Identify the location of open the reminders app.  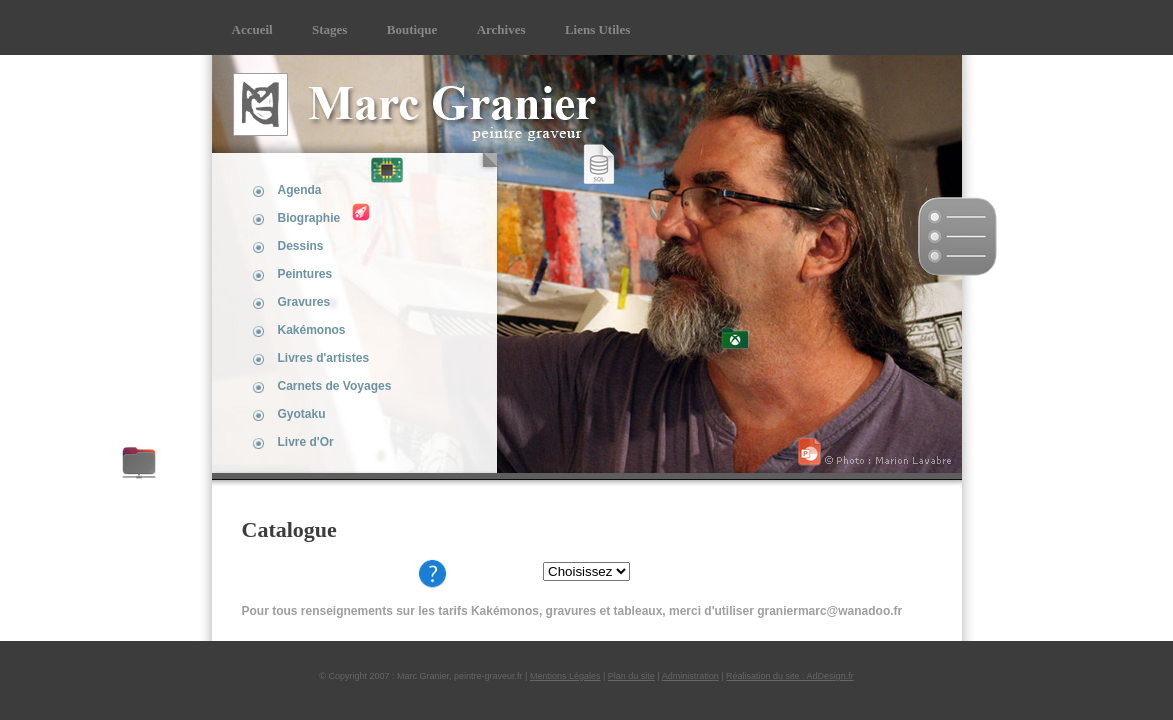
(957, 236).